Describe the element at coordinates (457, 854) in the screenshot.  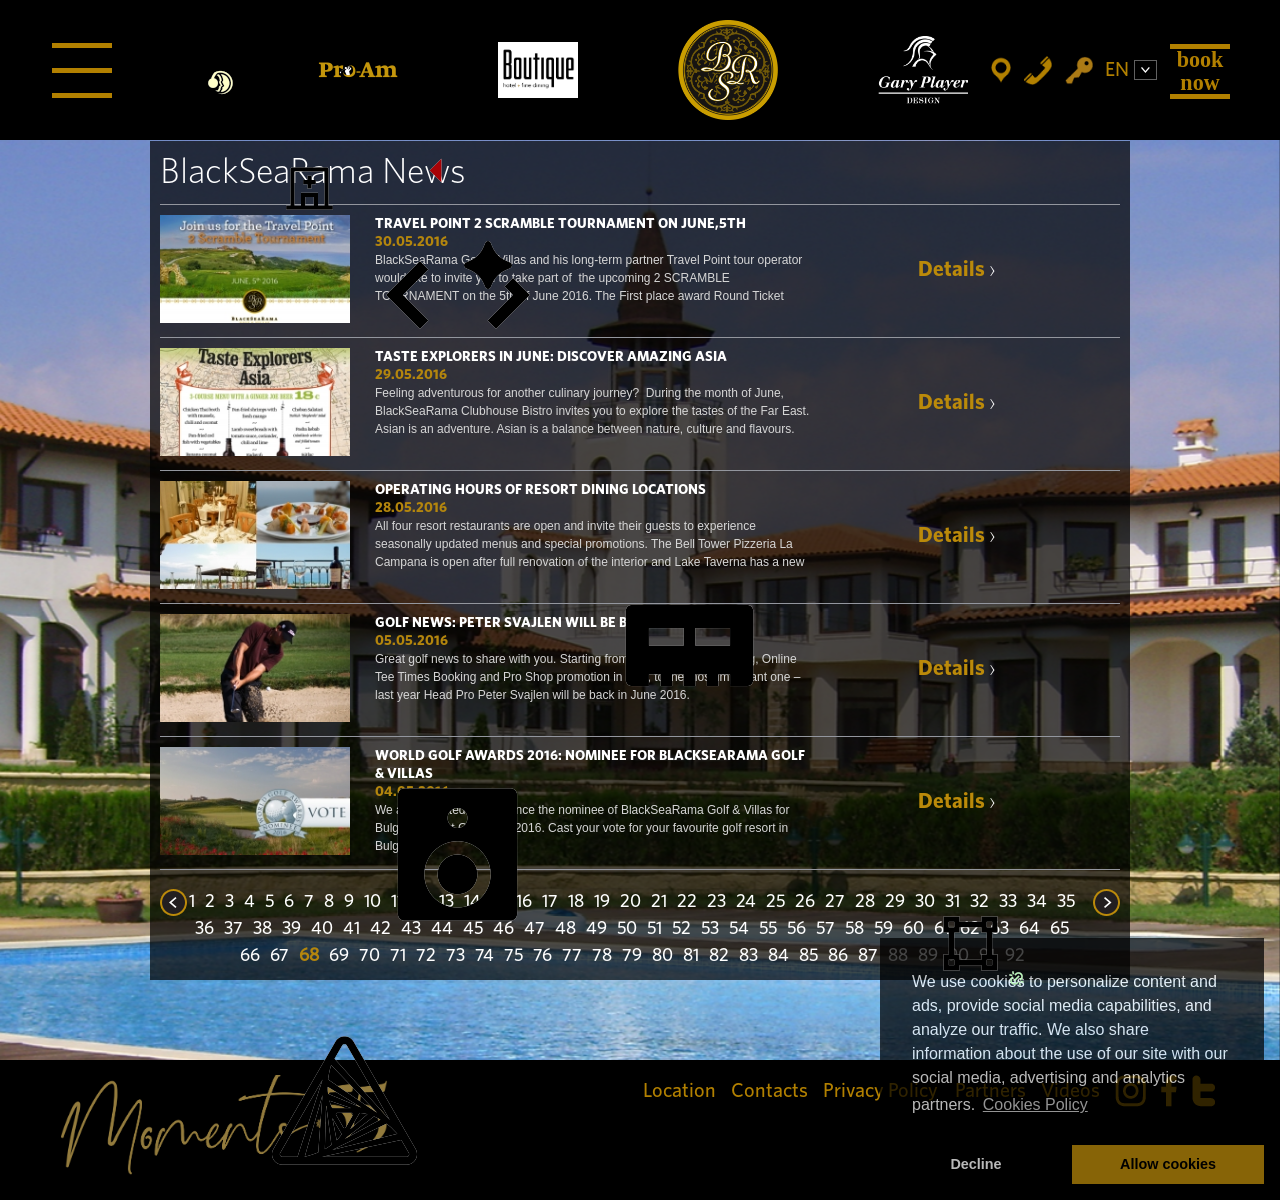
I see `adjust speaker or audio output settings` at that location.